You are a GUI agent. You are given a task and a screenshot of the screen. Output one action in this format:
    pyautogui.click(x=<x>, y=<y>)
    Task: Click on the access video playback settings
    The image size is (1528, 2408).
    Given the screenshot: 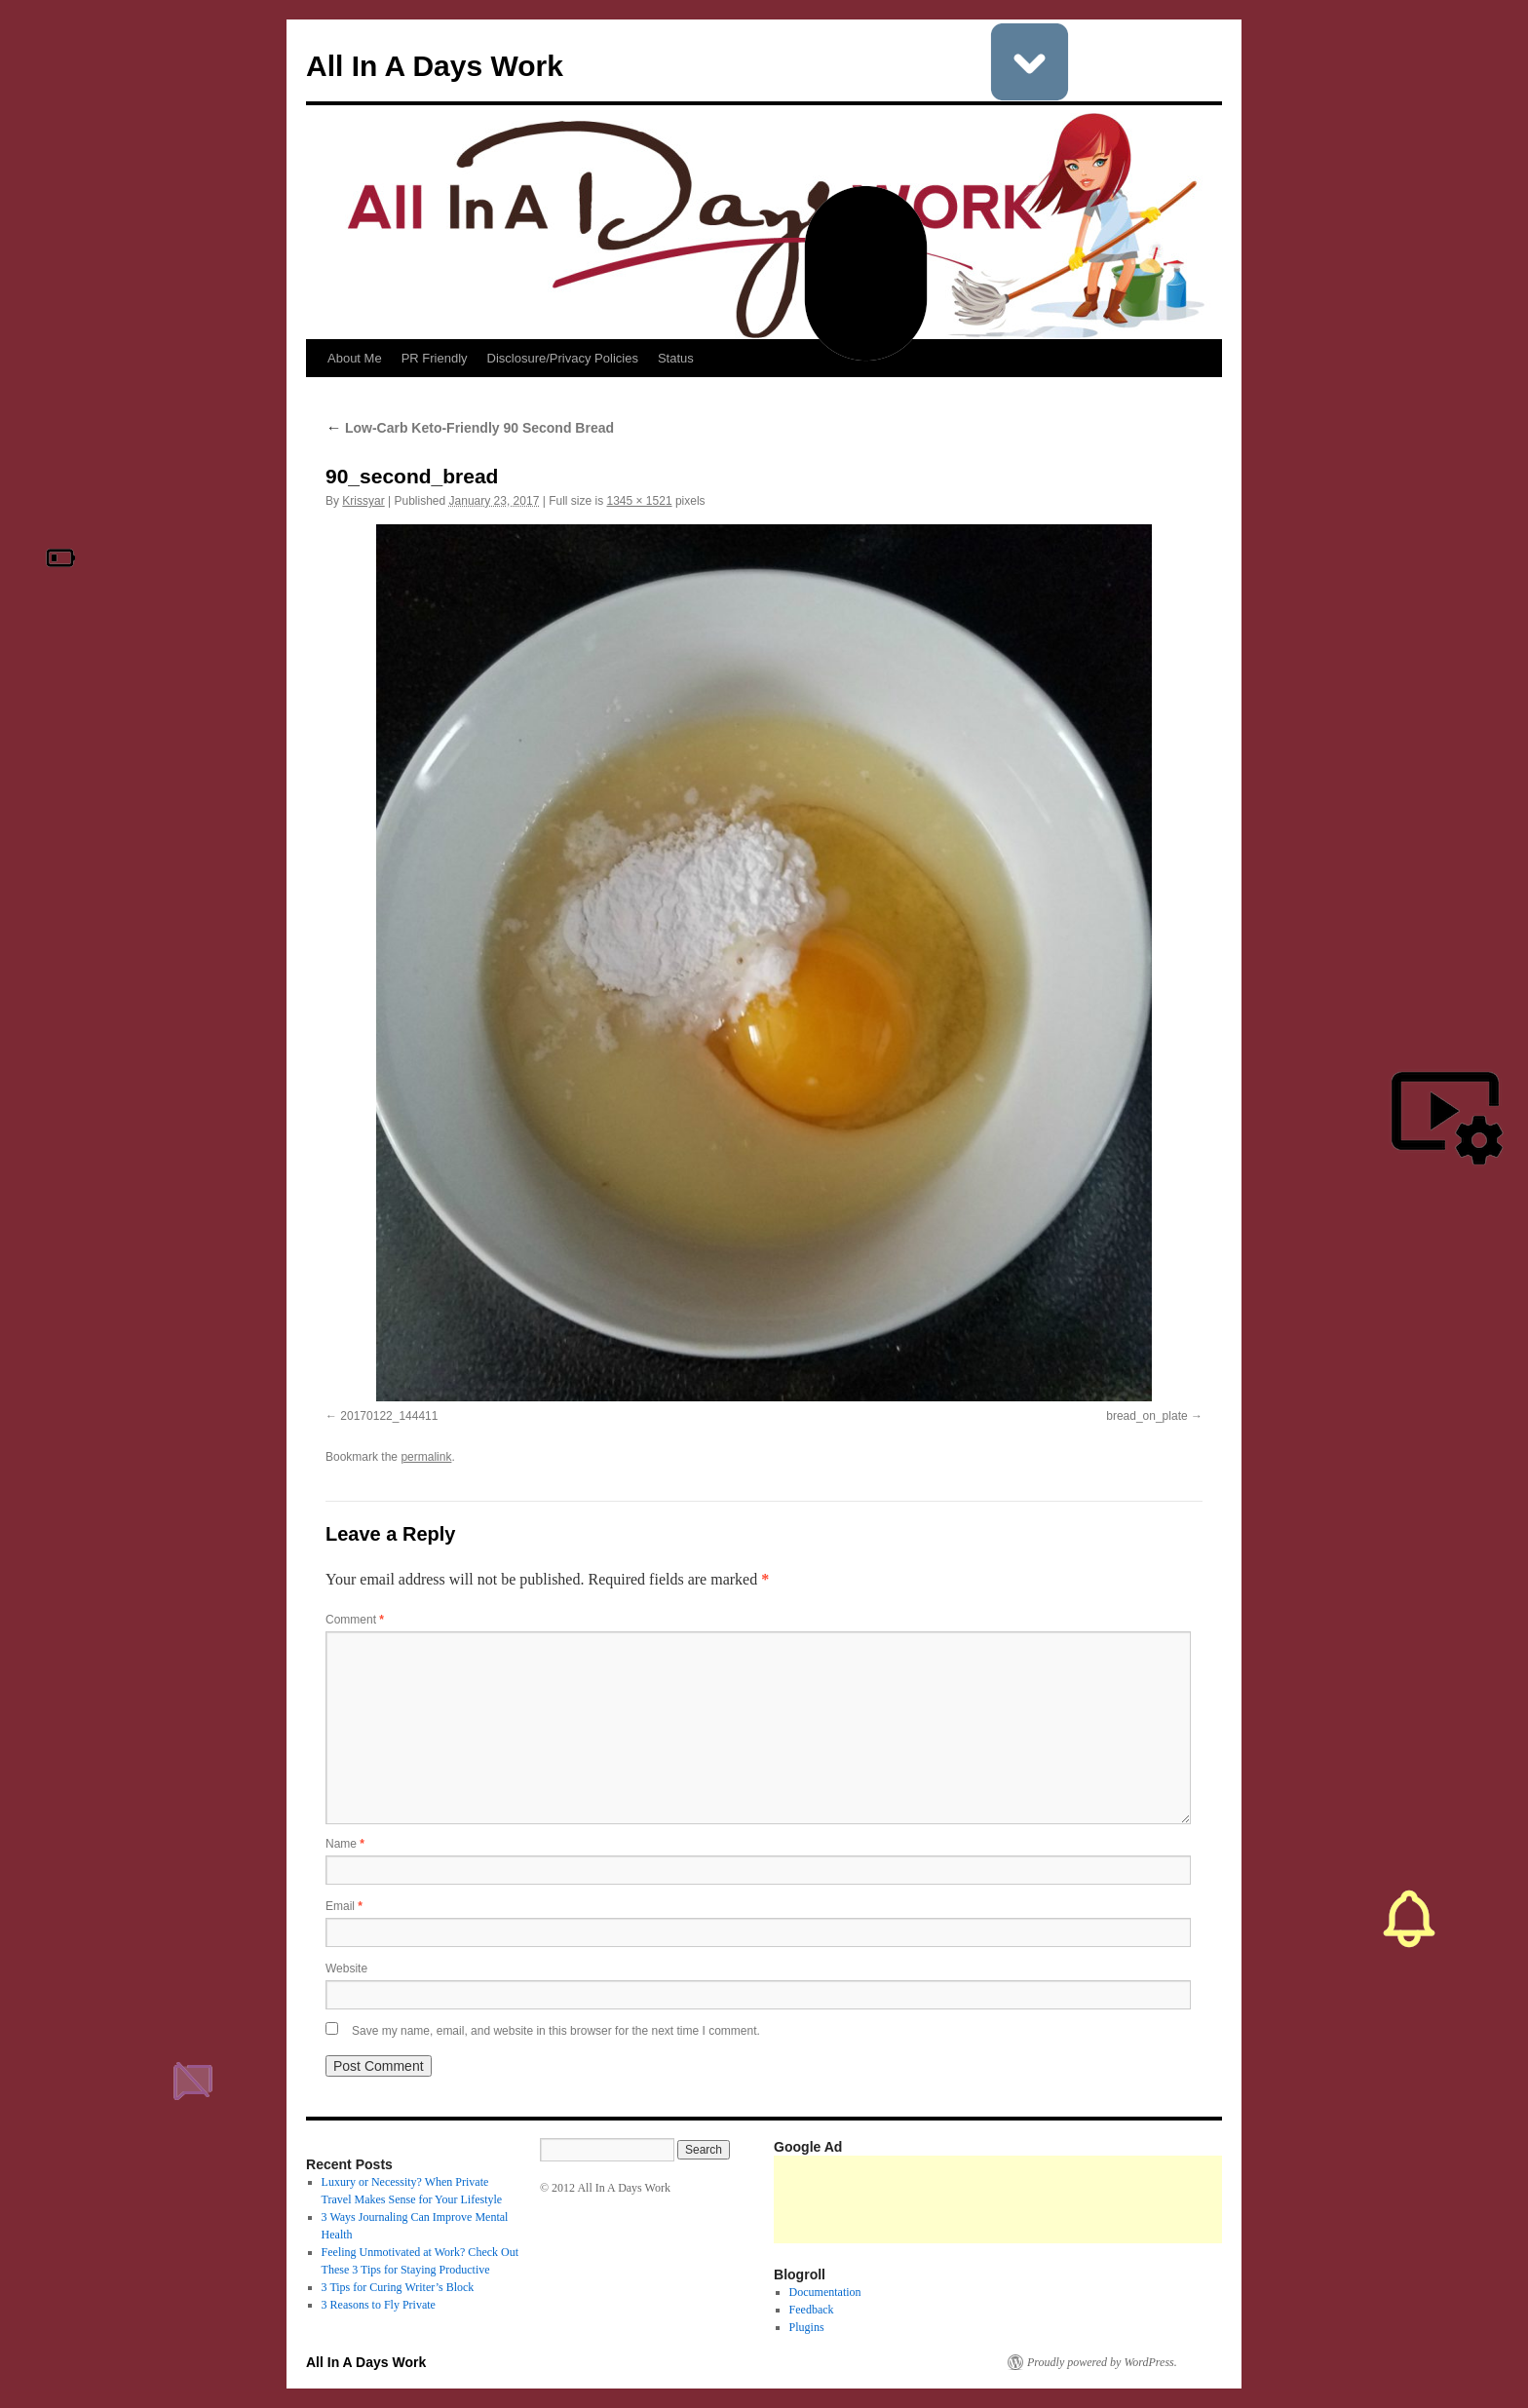 What is the action you would take?
    pyautogui.click(x=1445, y=1111)
    